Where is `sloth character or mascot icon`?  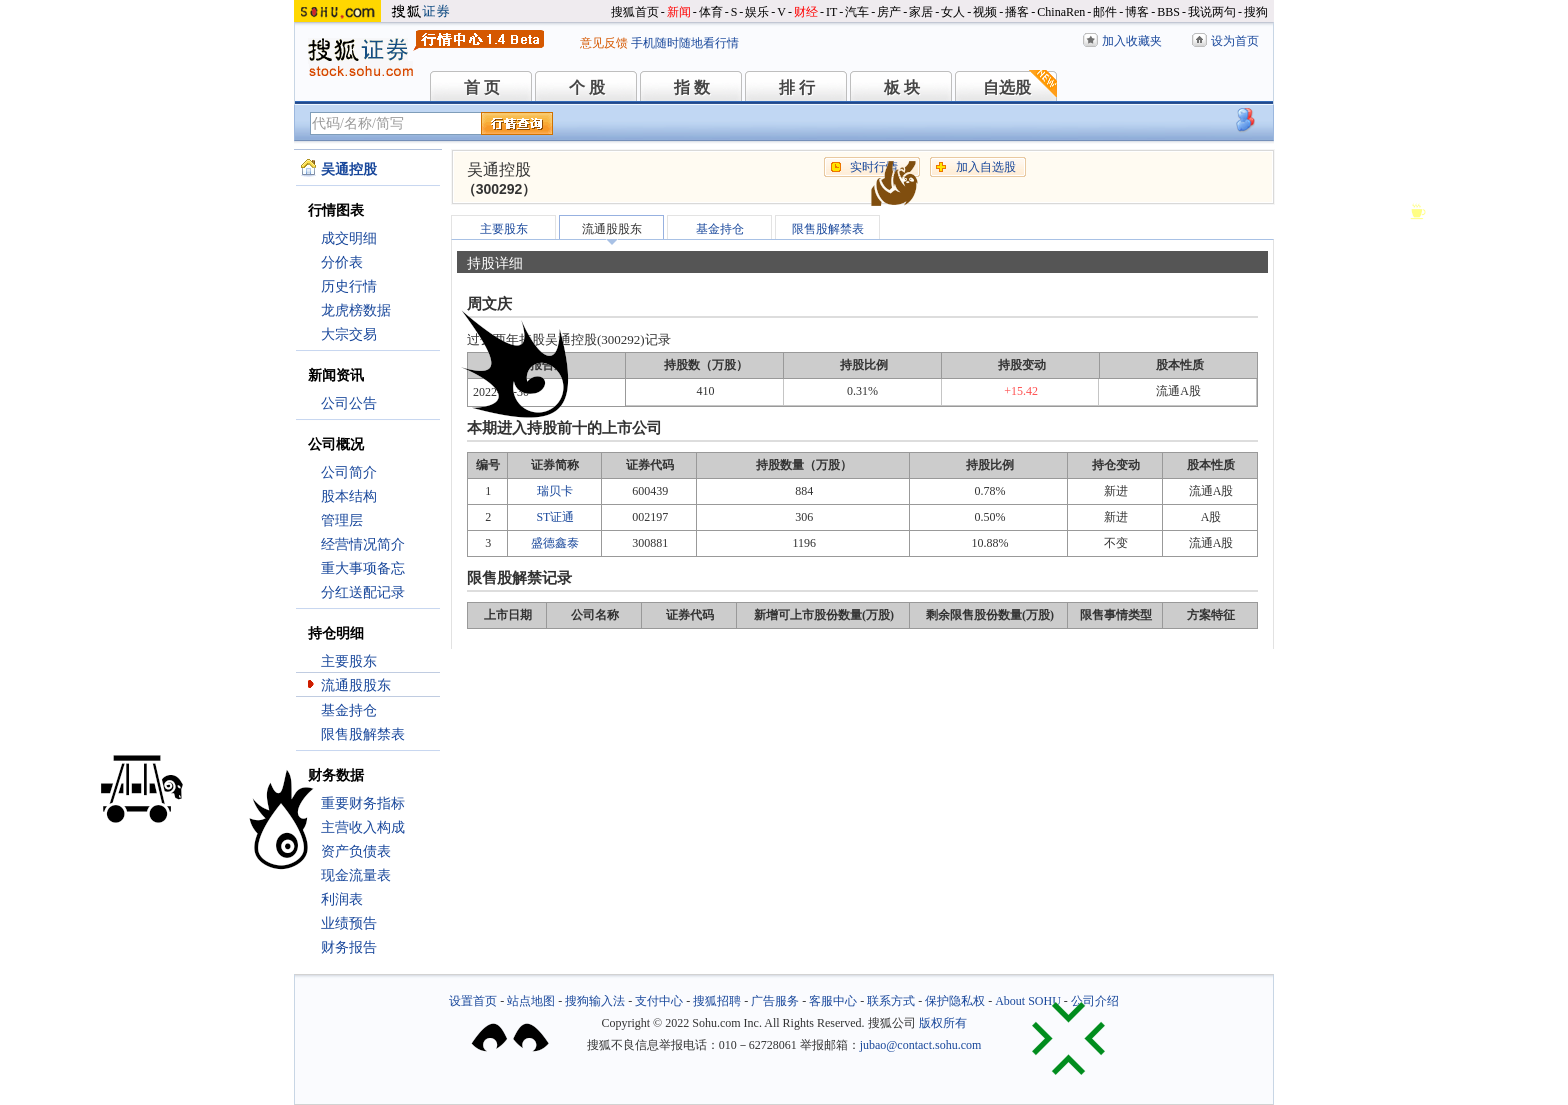
sloth character or mascot icon is located at coordinates (894, 183).